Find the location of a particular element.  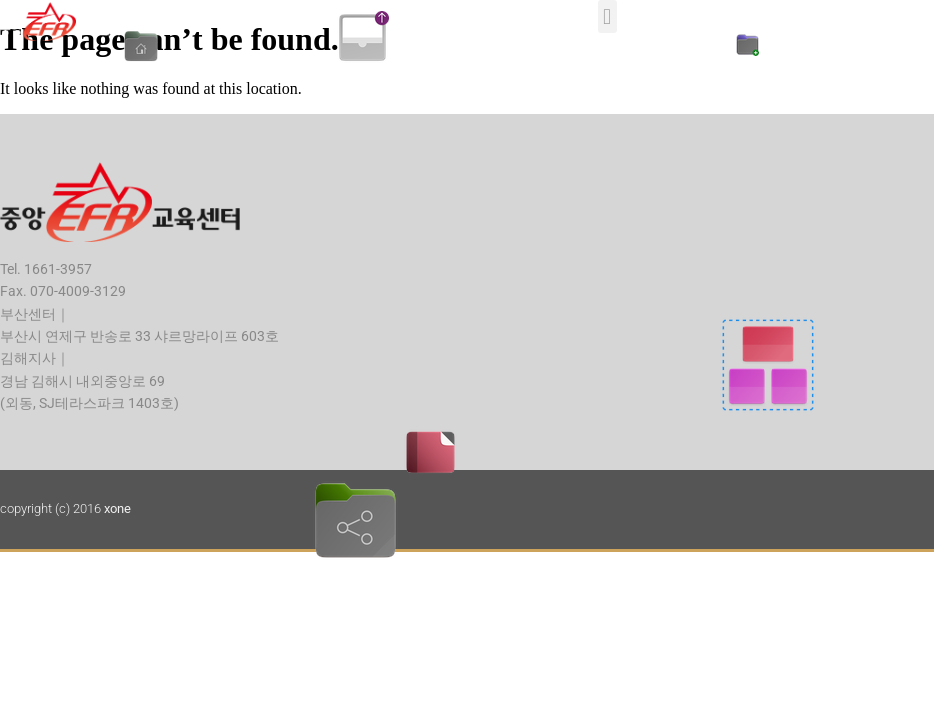

access your home folder is located at coordinates (141, 46).